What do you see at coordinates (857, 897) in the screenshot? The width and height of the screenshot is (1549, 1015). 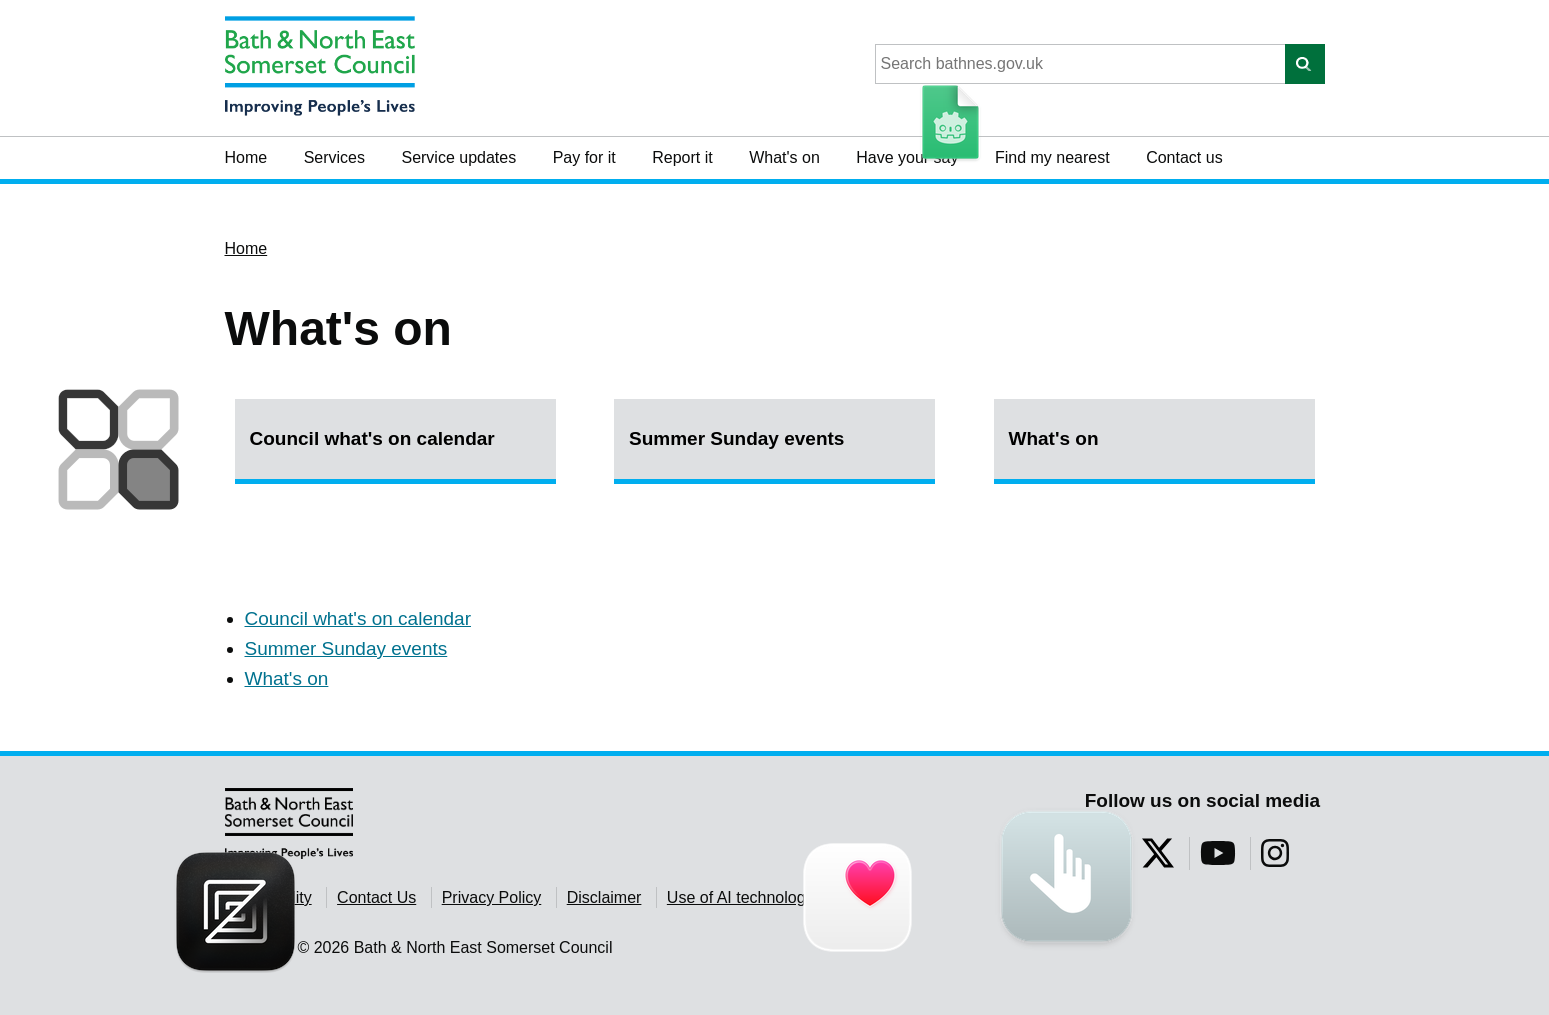 I see `open the Health app to view fitness and wellness data` at bounding box center [857, 897].